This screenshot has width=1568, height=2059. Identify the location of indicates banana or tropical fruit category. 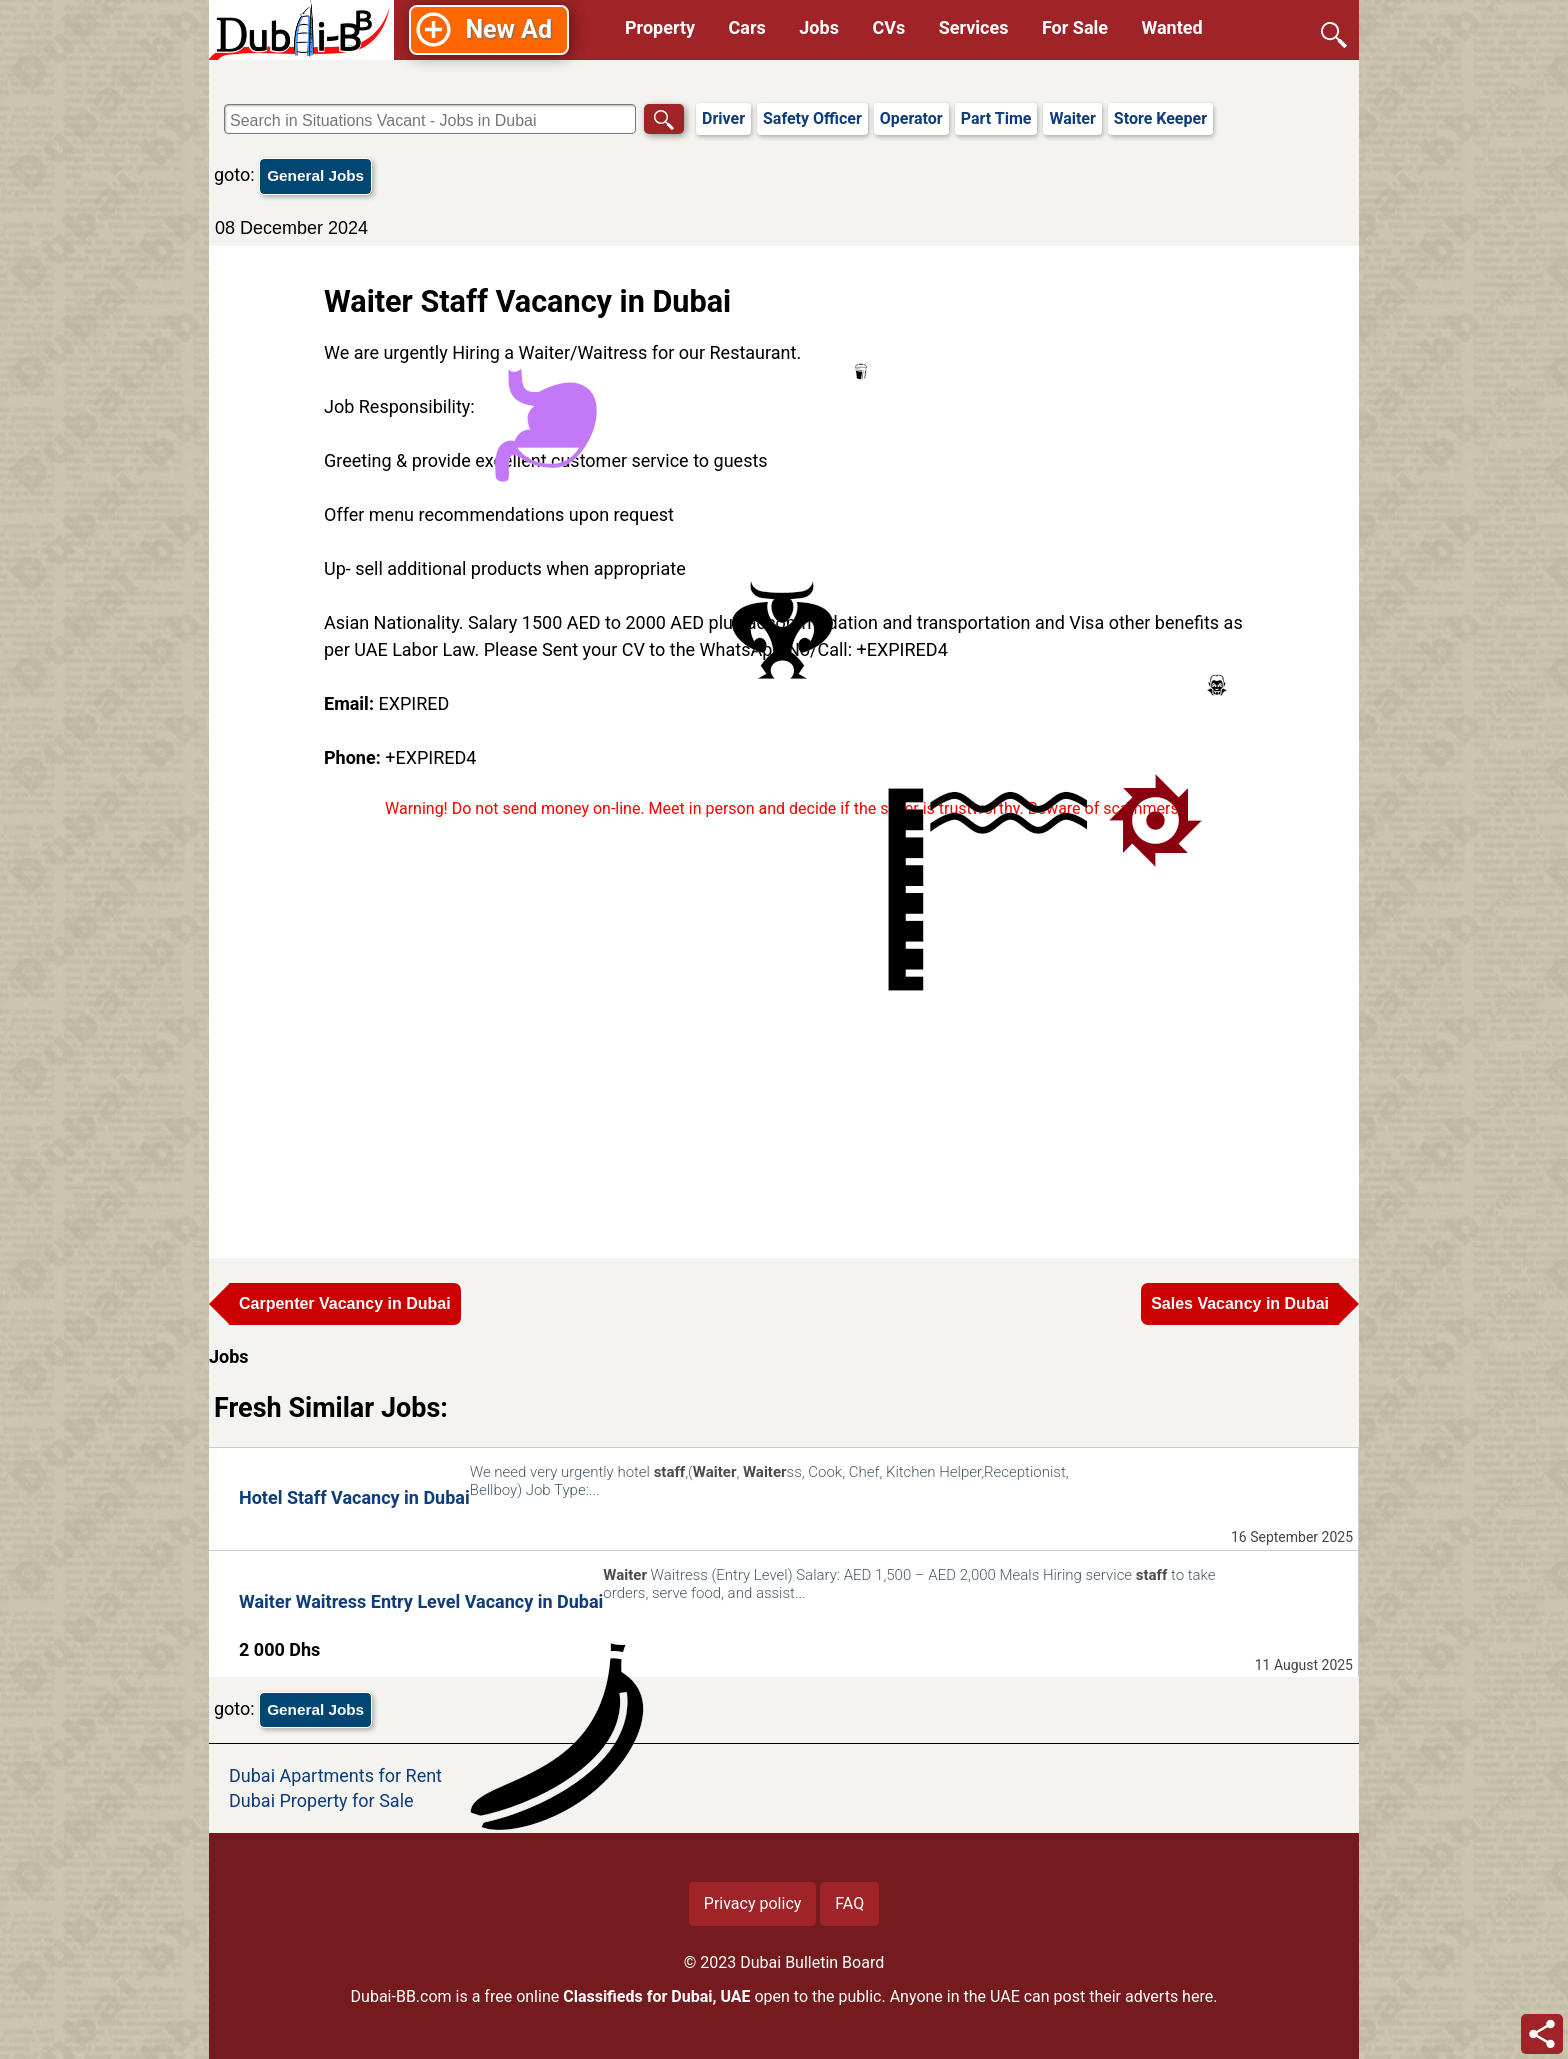
(557, 1735).